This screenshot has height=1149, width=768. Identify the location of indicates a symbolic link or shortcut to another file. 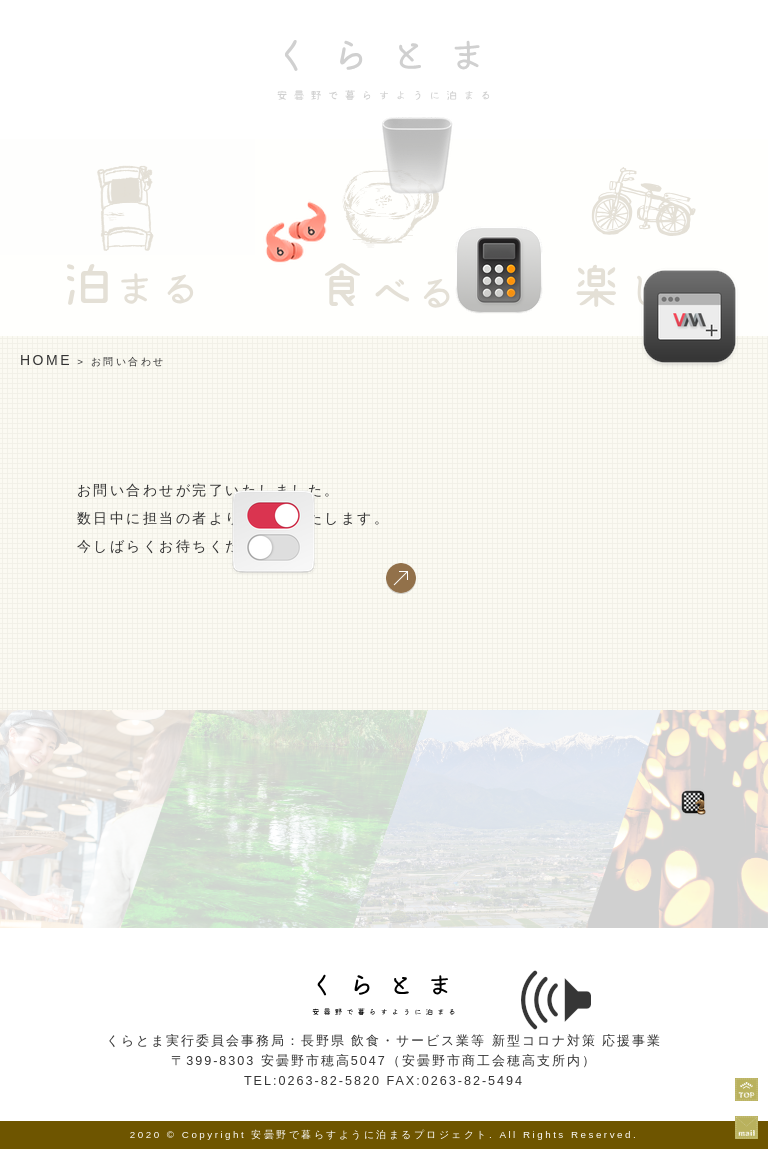
(401, 578).